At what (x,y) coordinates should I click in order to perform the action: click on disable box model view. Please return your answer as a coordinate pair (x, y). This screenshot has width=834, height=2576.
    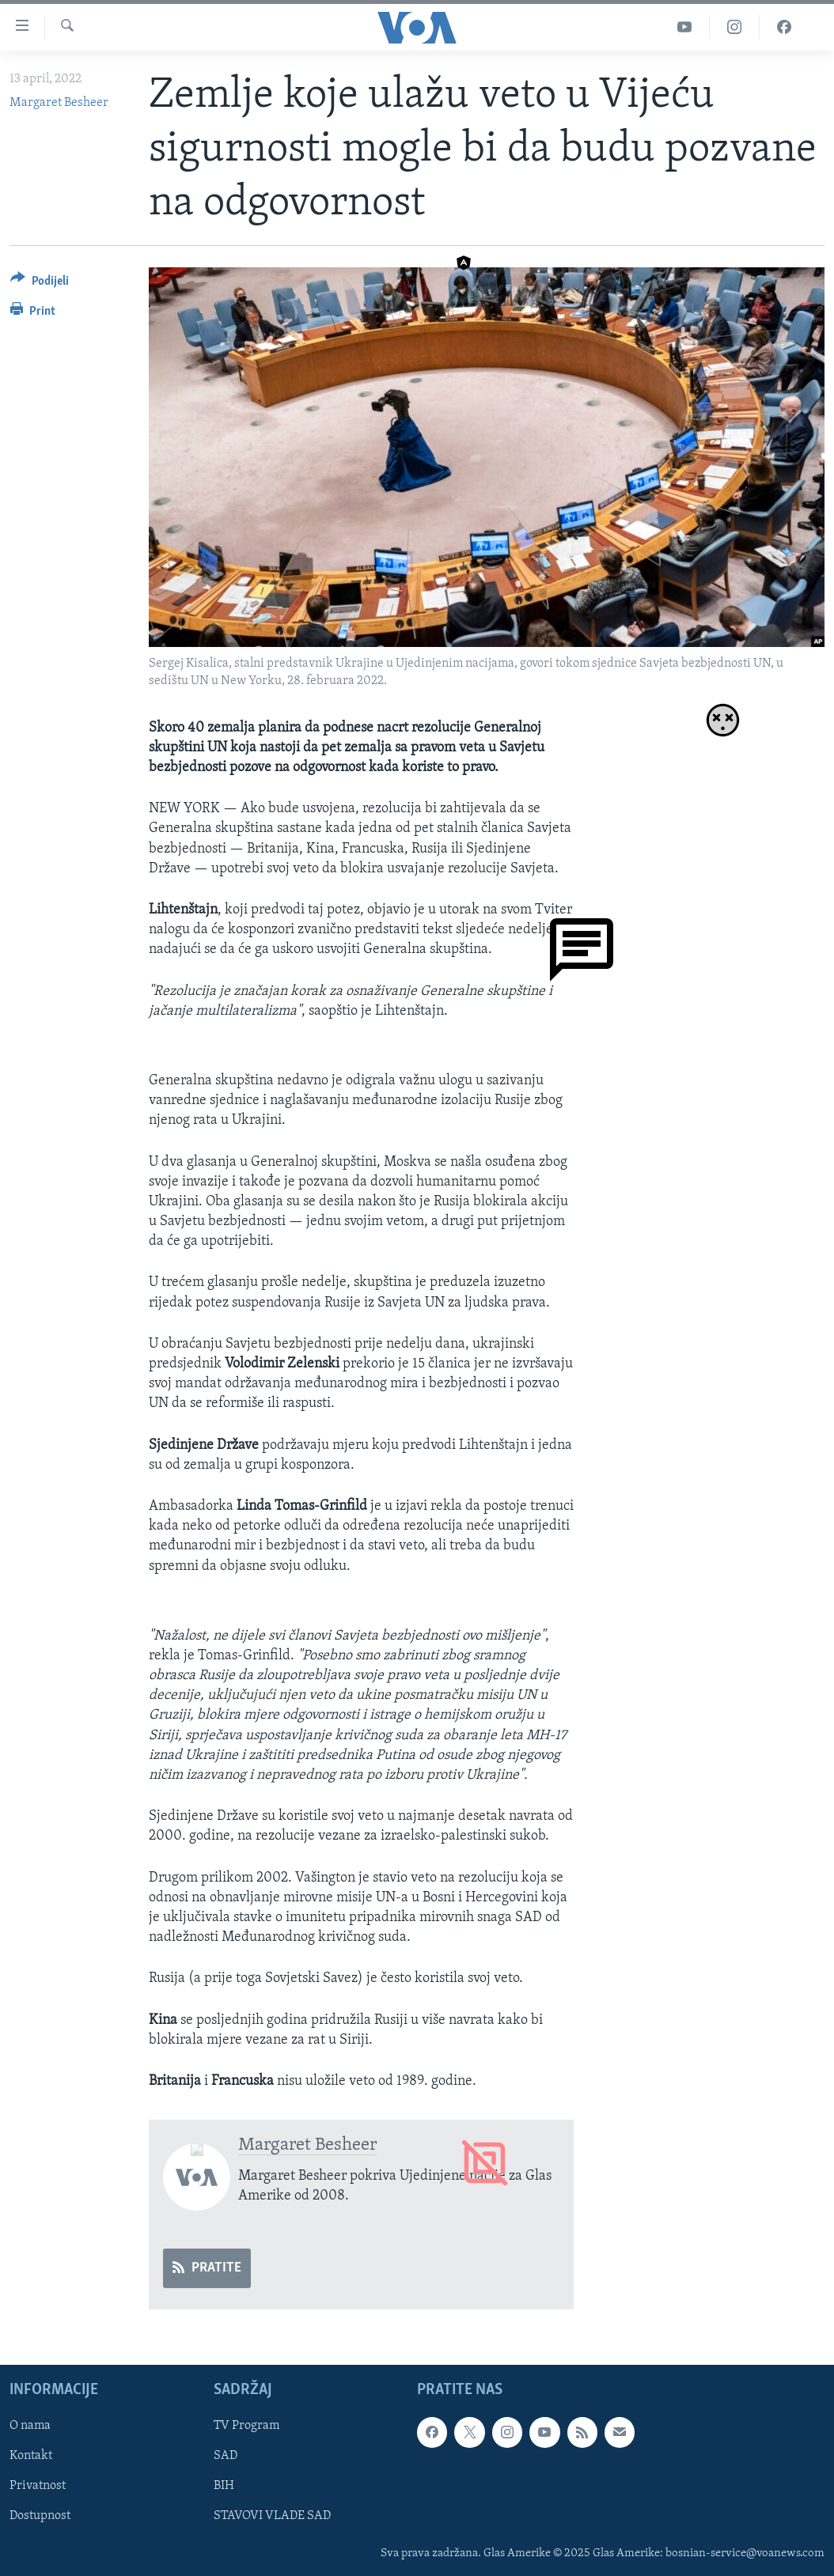
    Looking at the image, I should click on (484, 2162).